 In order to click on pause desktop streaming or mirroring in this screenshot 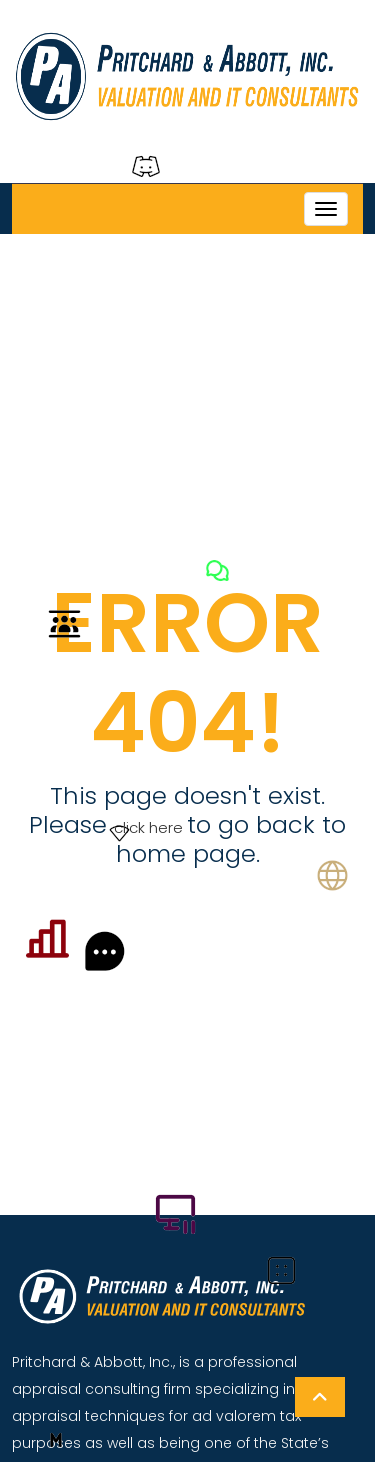, I will do `click(175, 1212)`.